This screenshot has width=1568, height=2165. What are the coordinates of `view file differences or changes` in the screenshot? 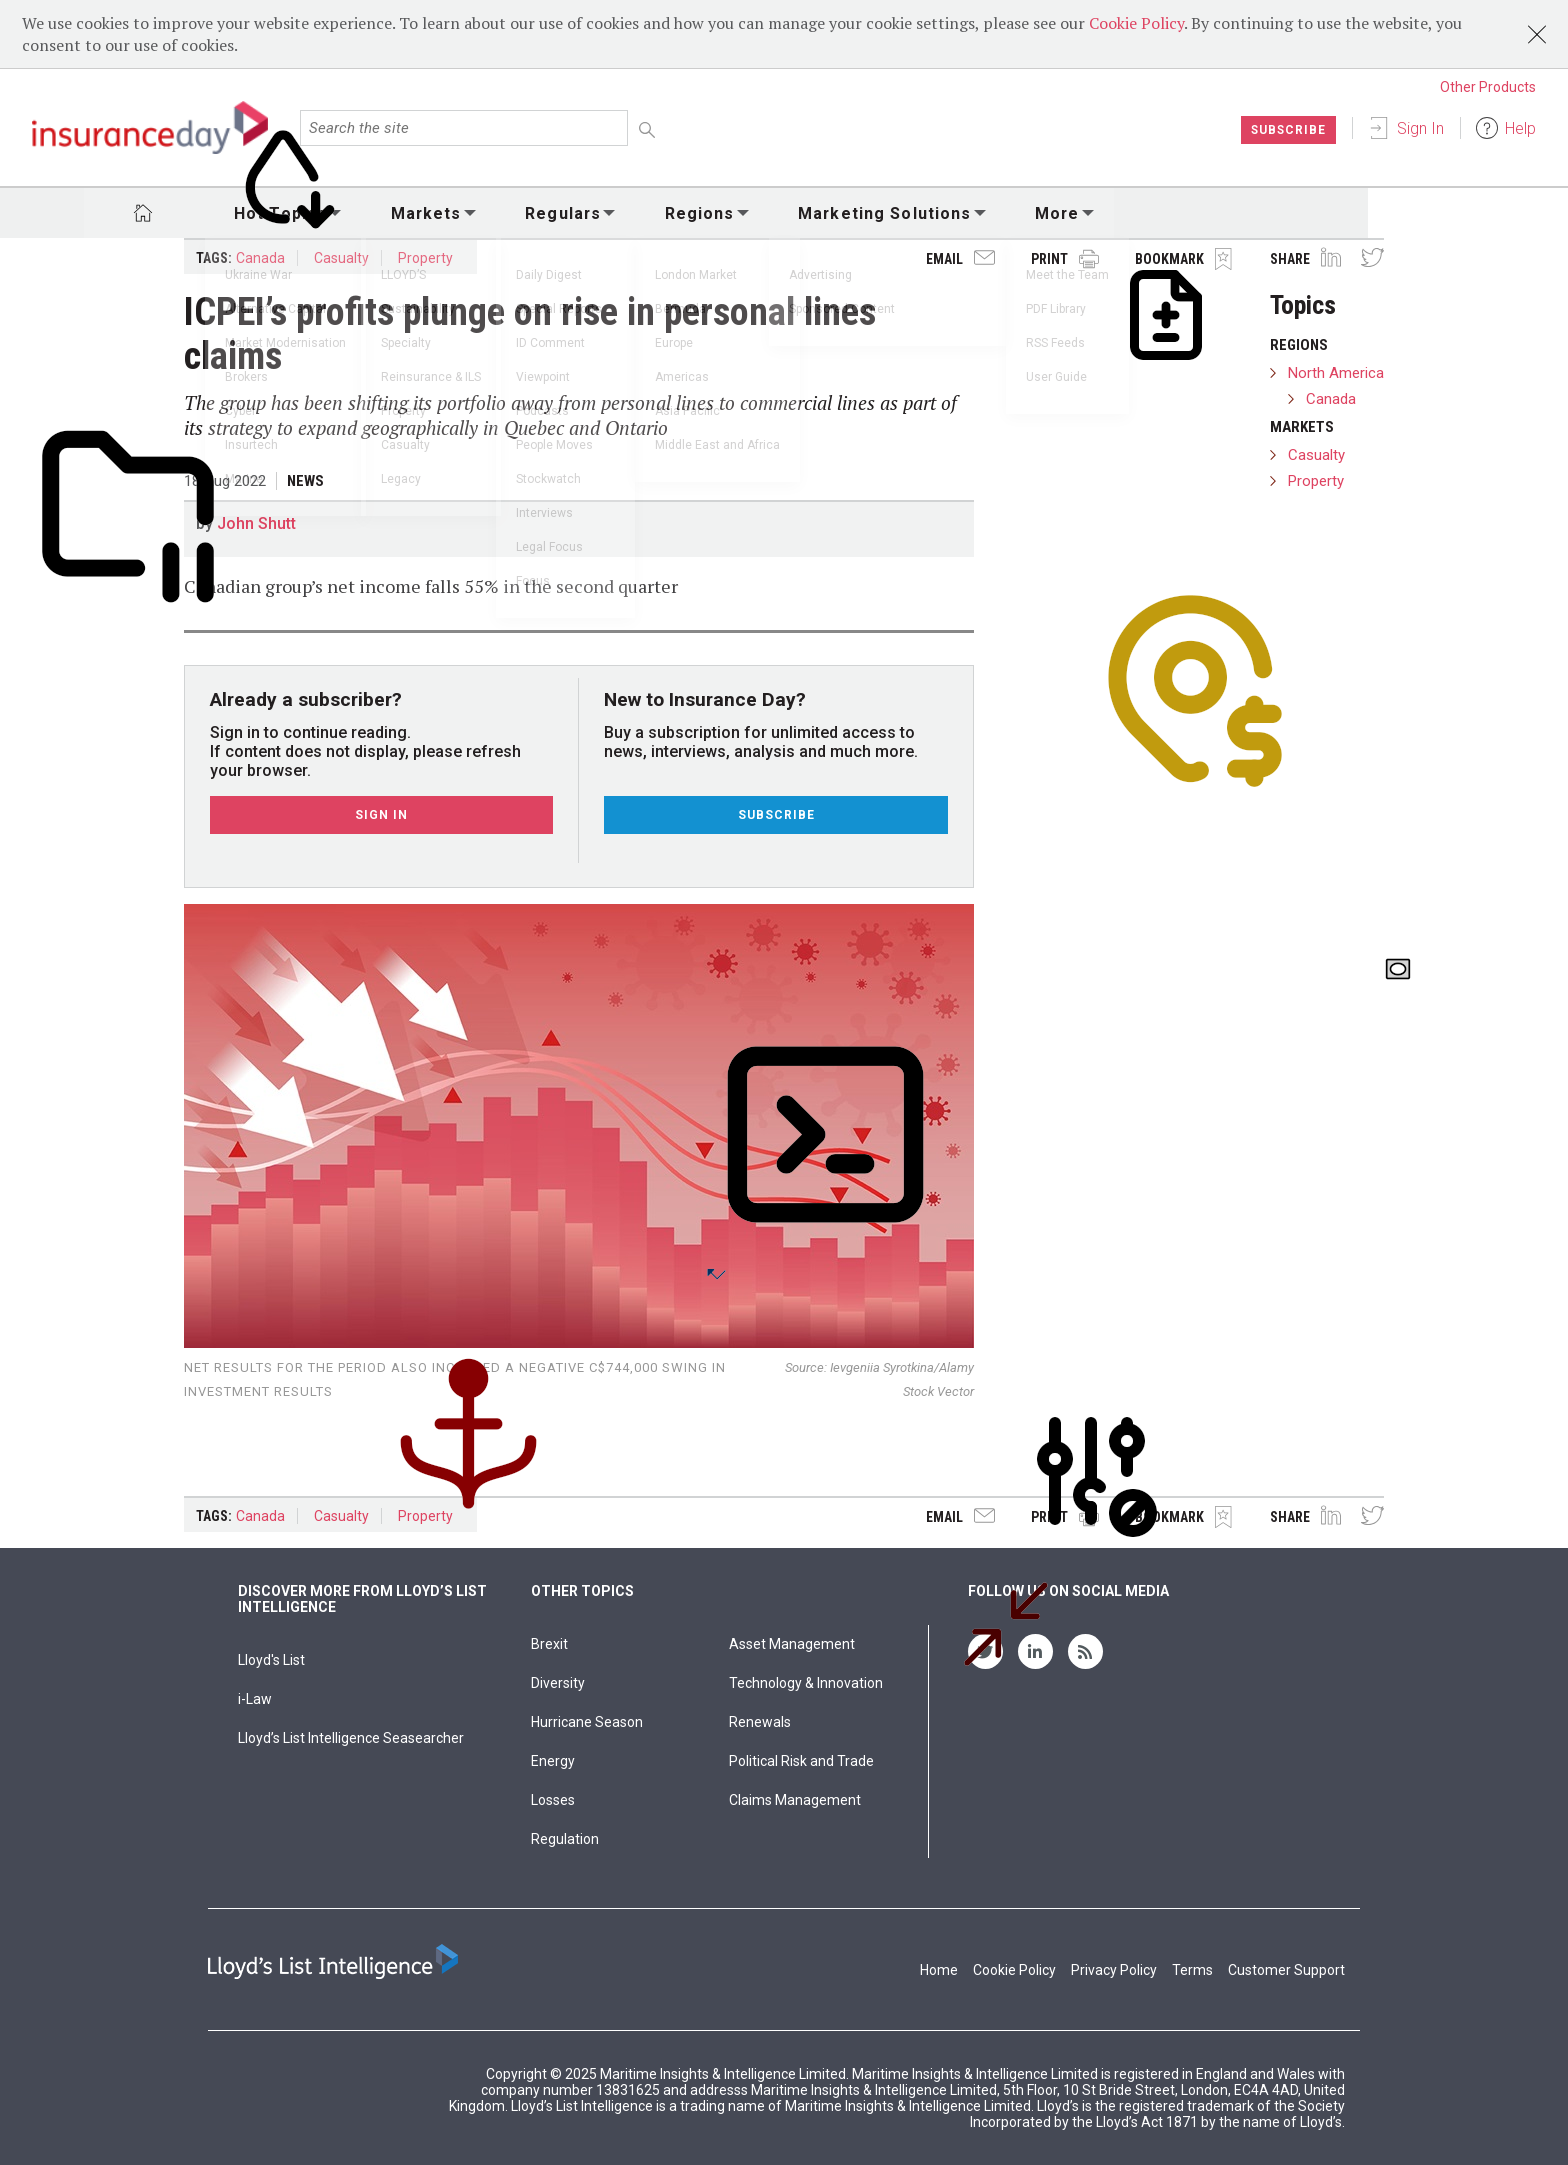 It's located at (1166, 315).